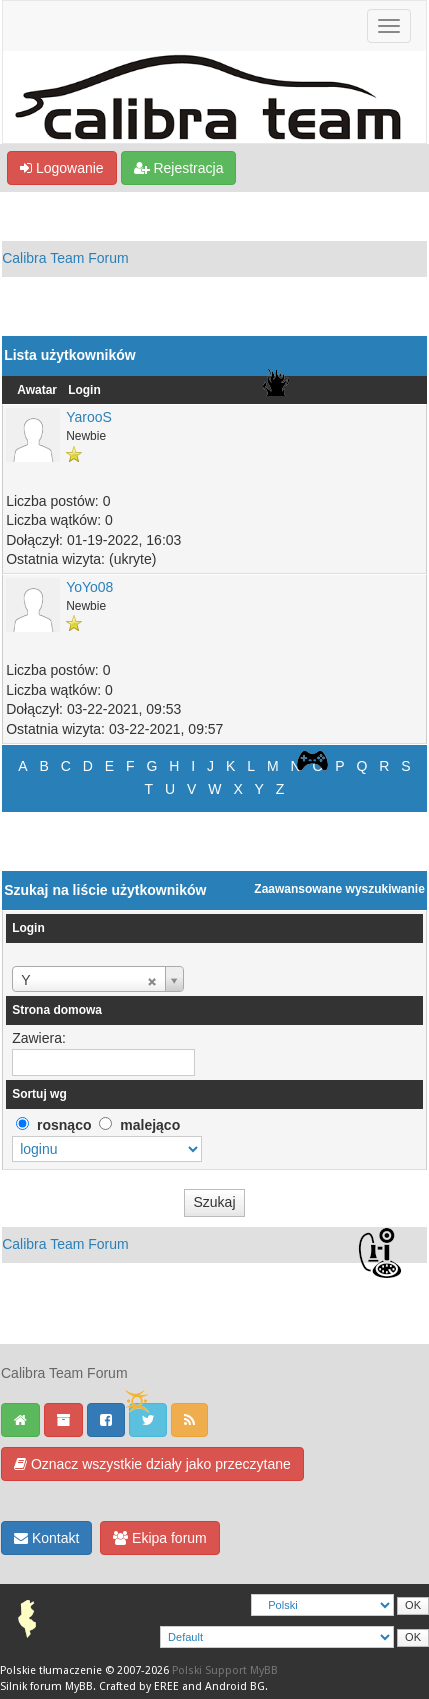 The image size is (429, 1699). I want to click on abstract game icon or badge element, so click(137, 1401).